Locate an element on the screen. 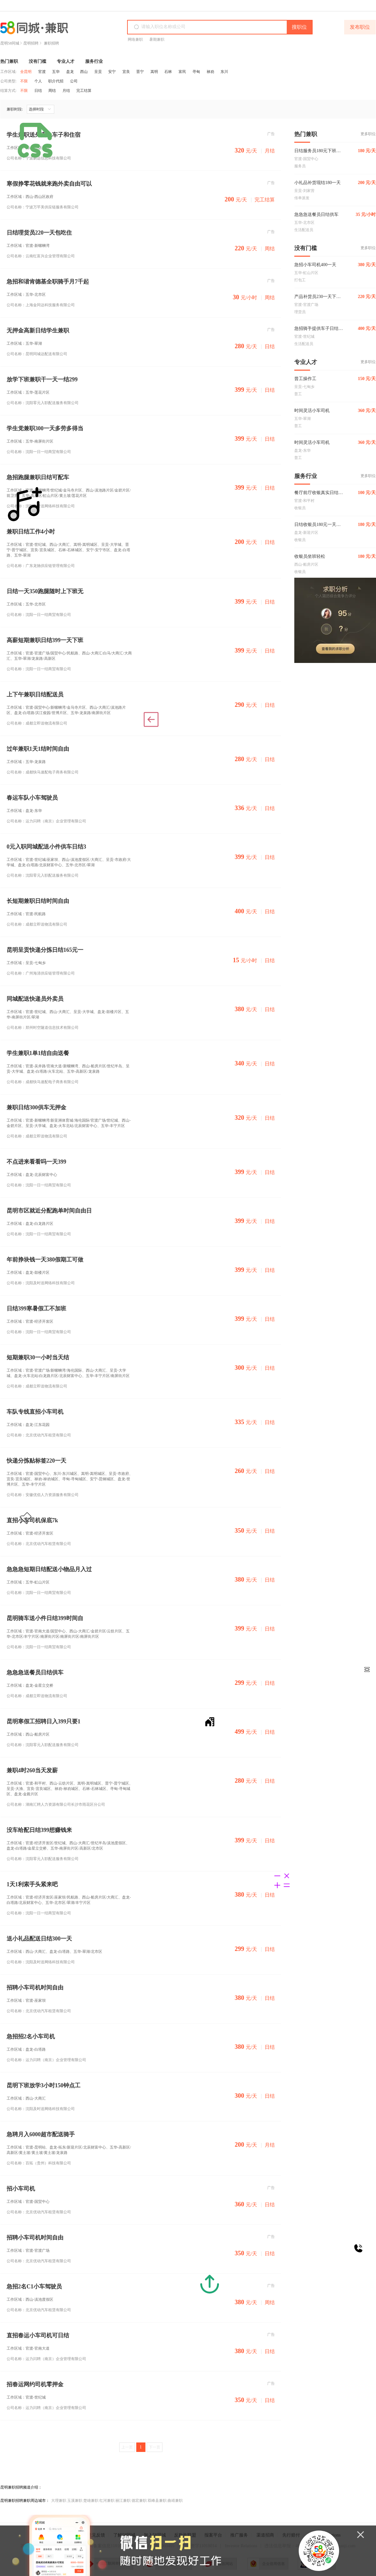 This screenshot has width=376, height=2576. add a new song to your library is located at coordinates (26, 505).